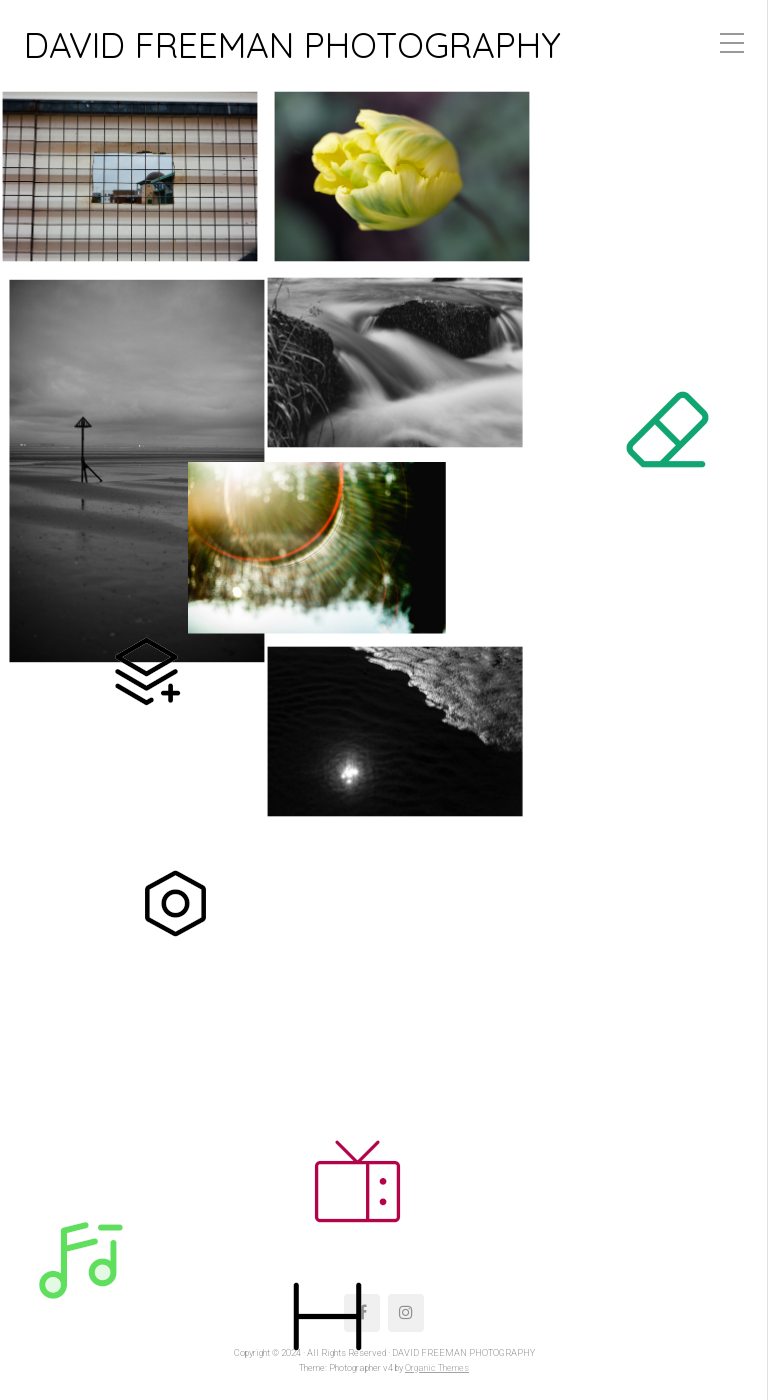 The image size is (768, 1400). Describe the element at coordinates (357, 1186) in the screenshot. I see `access TV or video streaming features` at that location.